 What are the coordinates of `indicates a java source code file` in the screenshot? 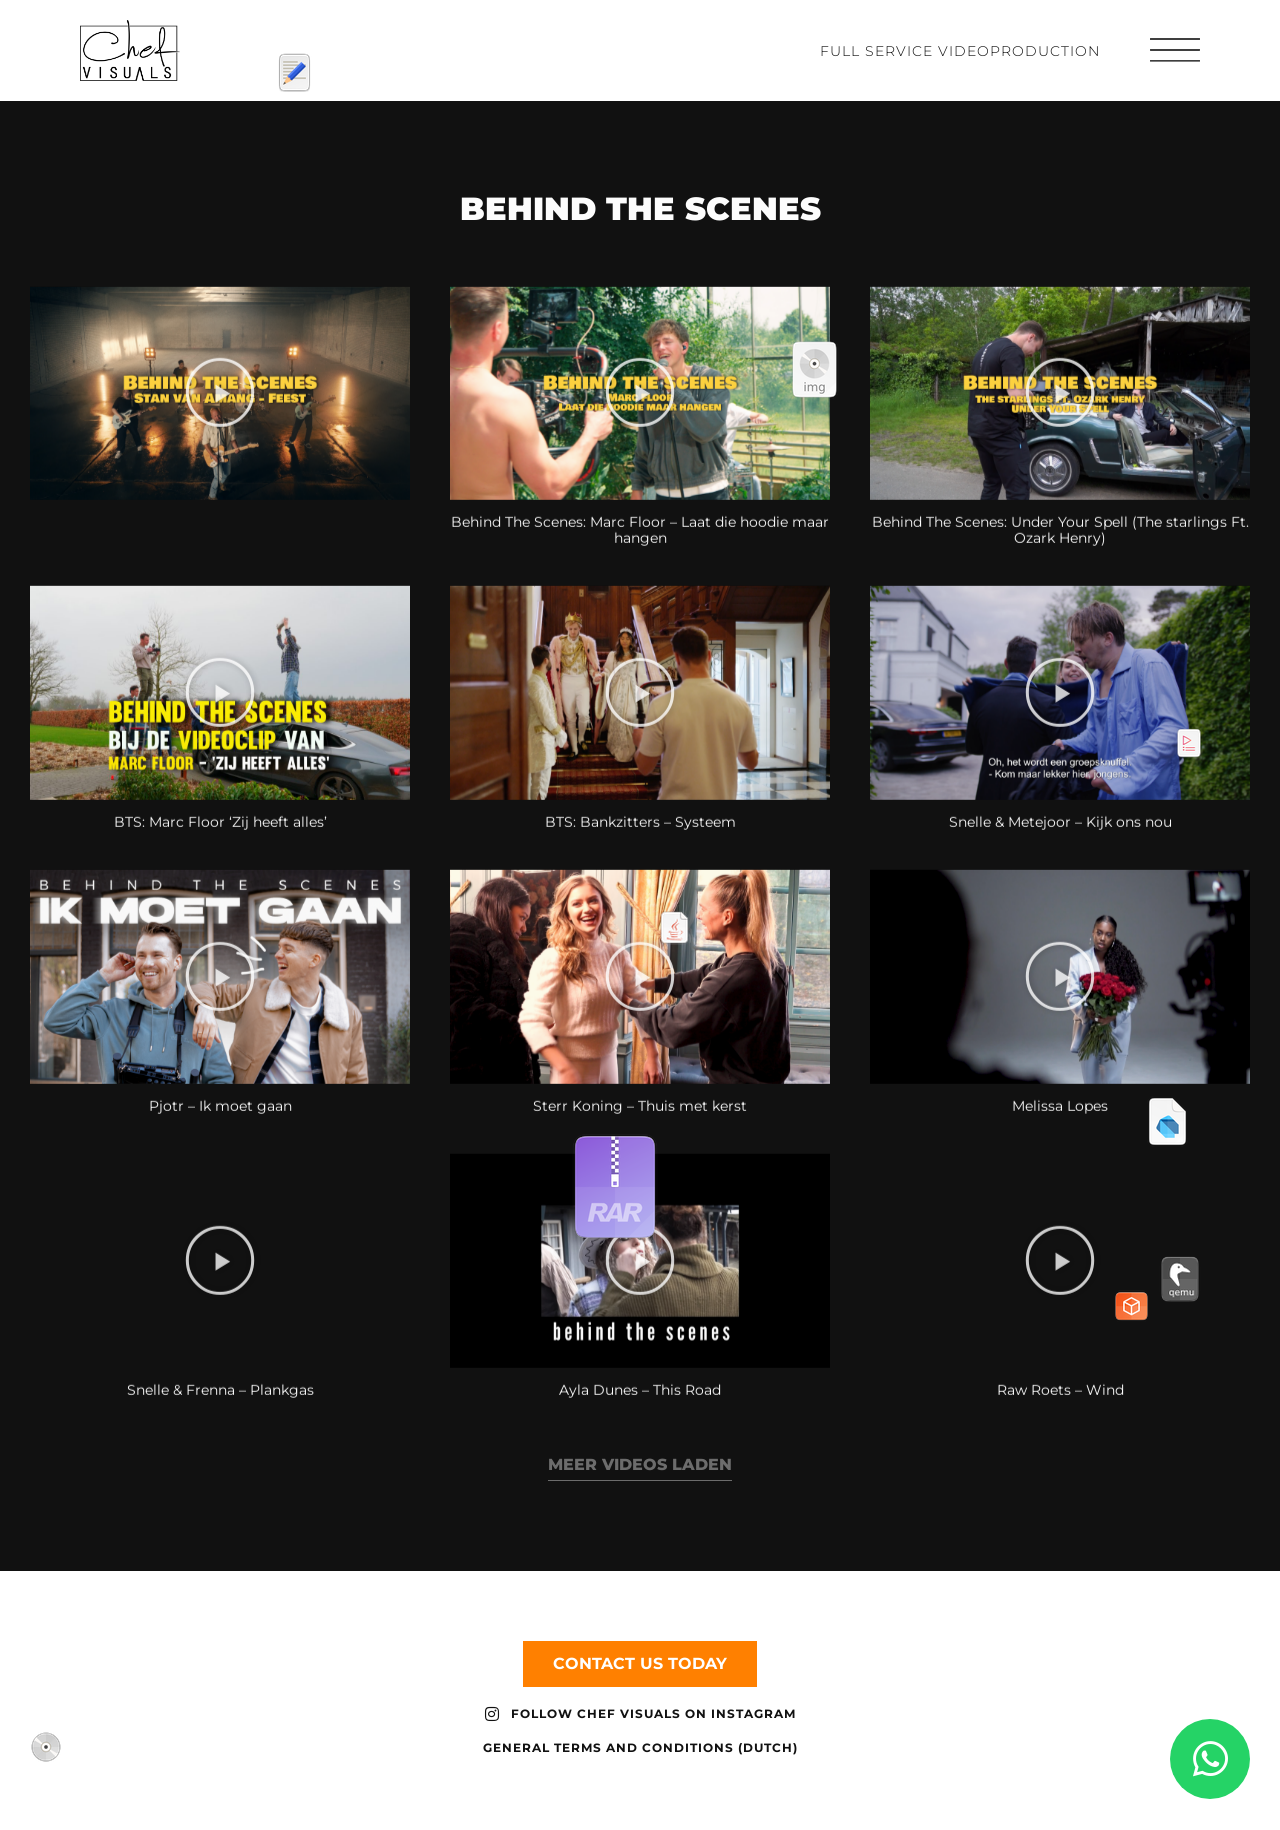 It's located at (674, 927).